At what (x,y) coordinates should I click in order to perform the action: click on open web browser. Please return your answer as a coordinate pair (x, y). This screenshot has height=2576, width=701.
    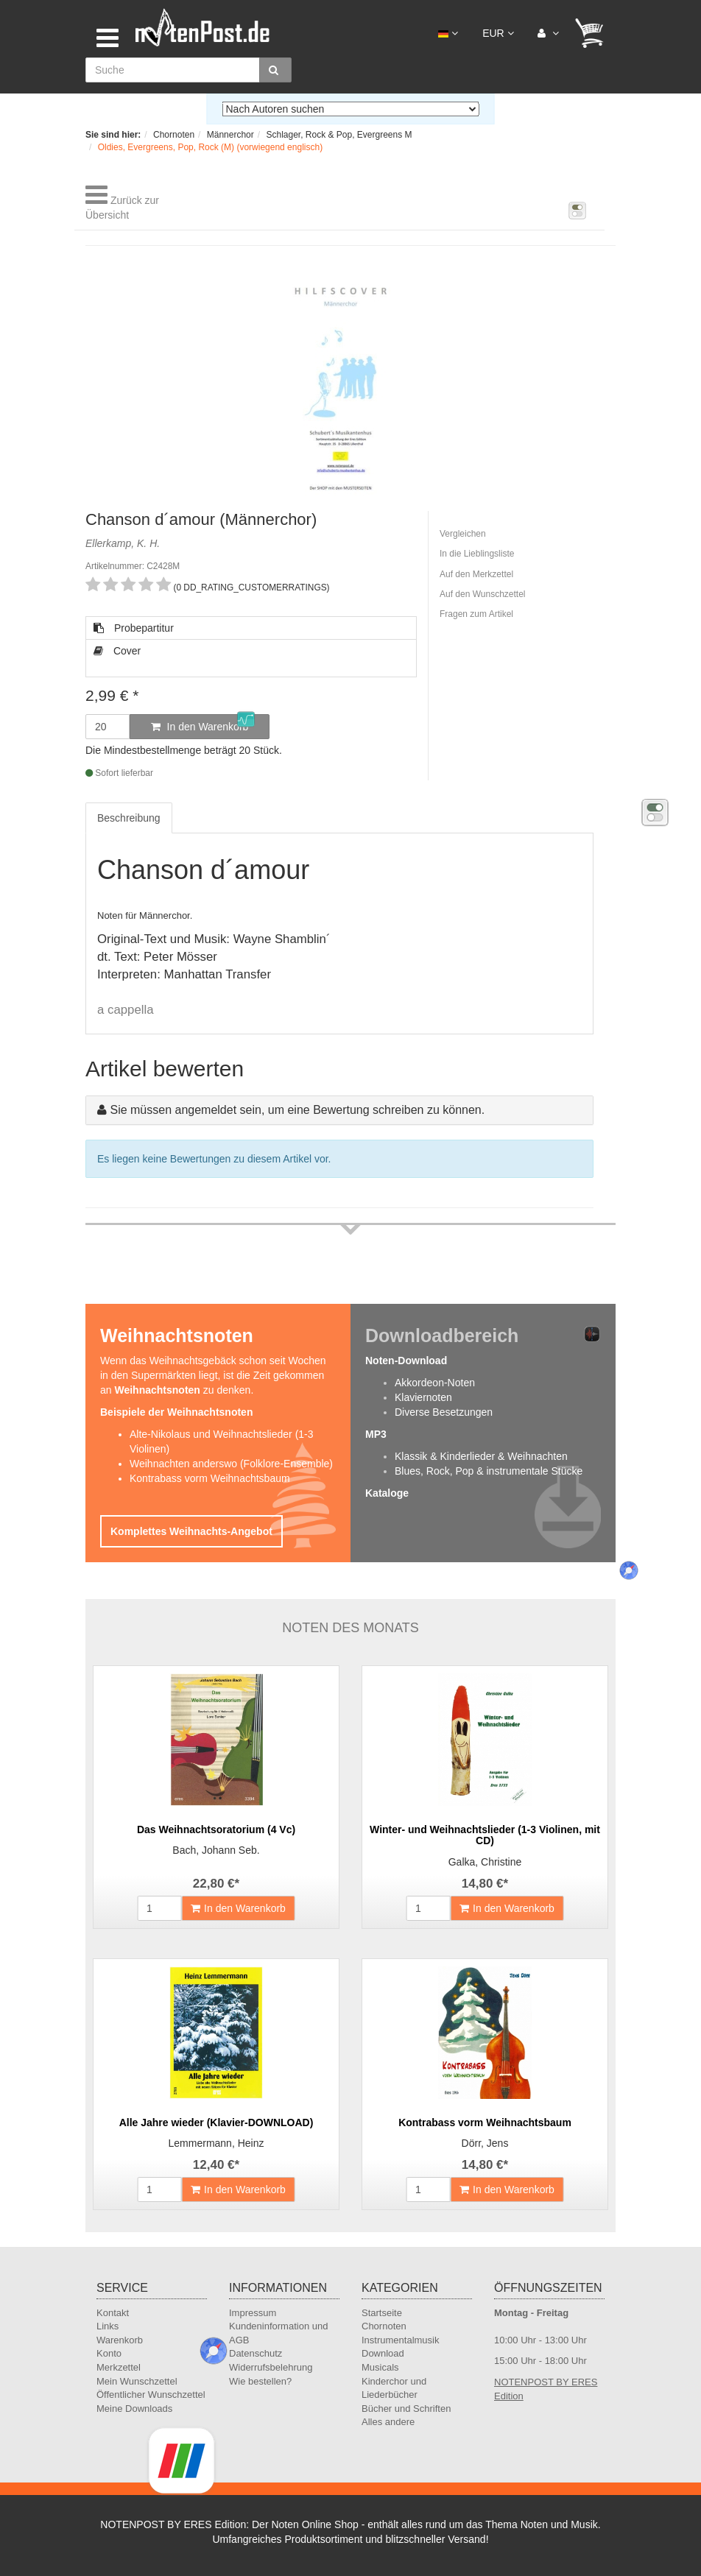
    Looking at the image, I should click on (629, 1570).